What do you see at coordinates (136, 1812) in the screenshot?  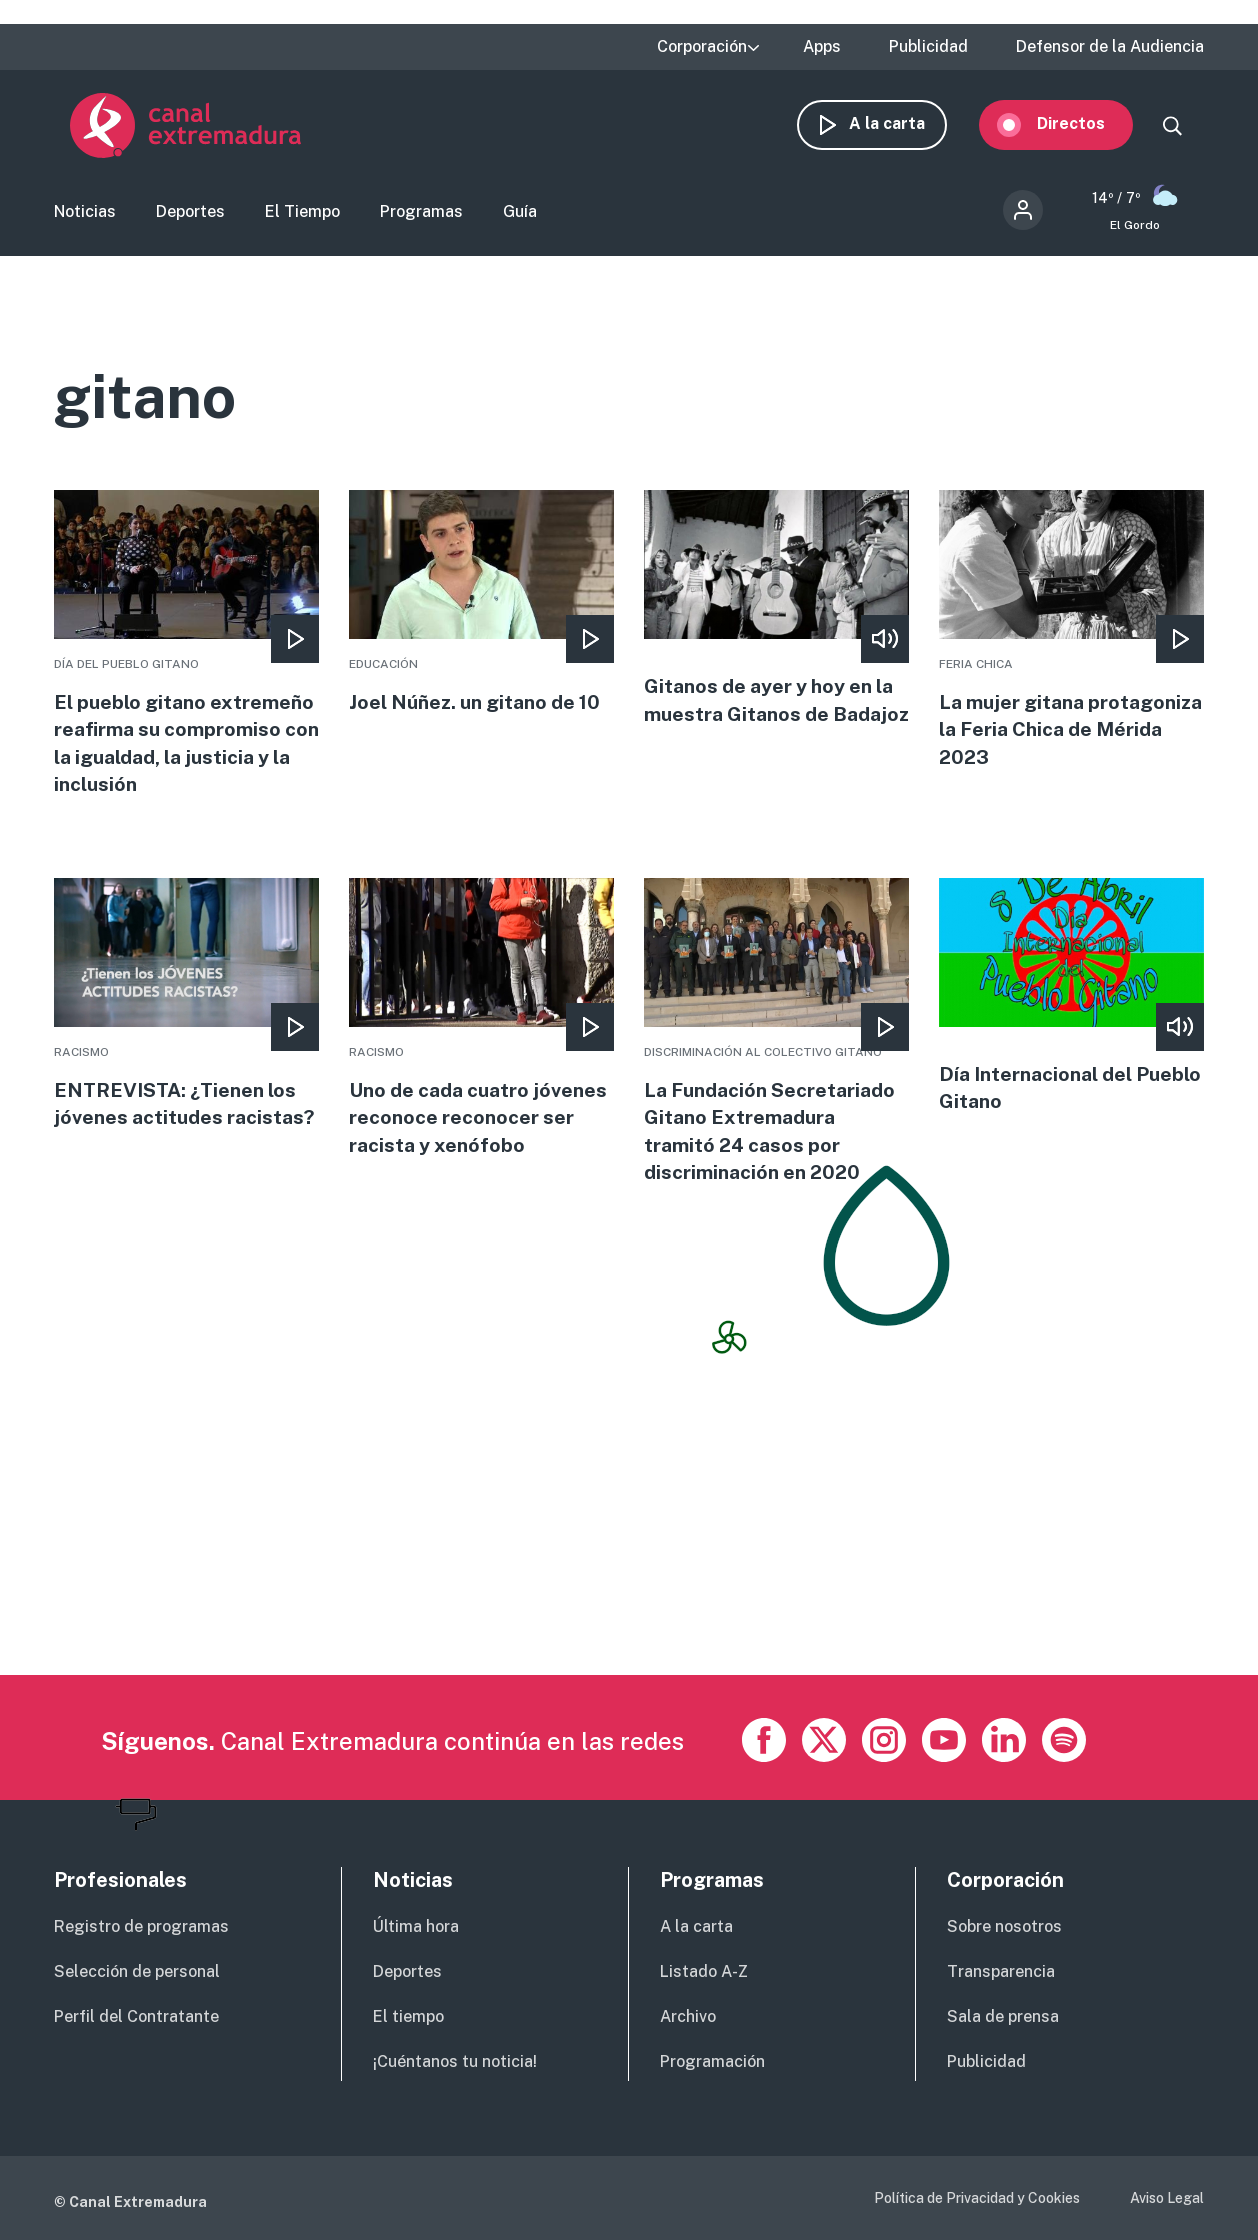 I see `access paint or formatting tools` at bounding box center [136, 1812].